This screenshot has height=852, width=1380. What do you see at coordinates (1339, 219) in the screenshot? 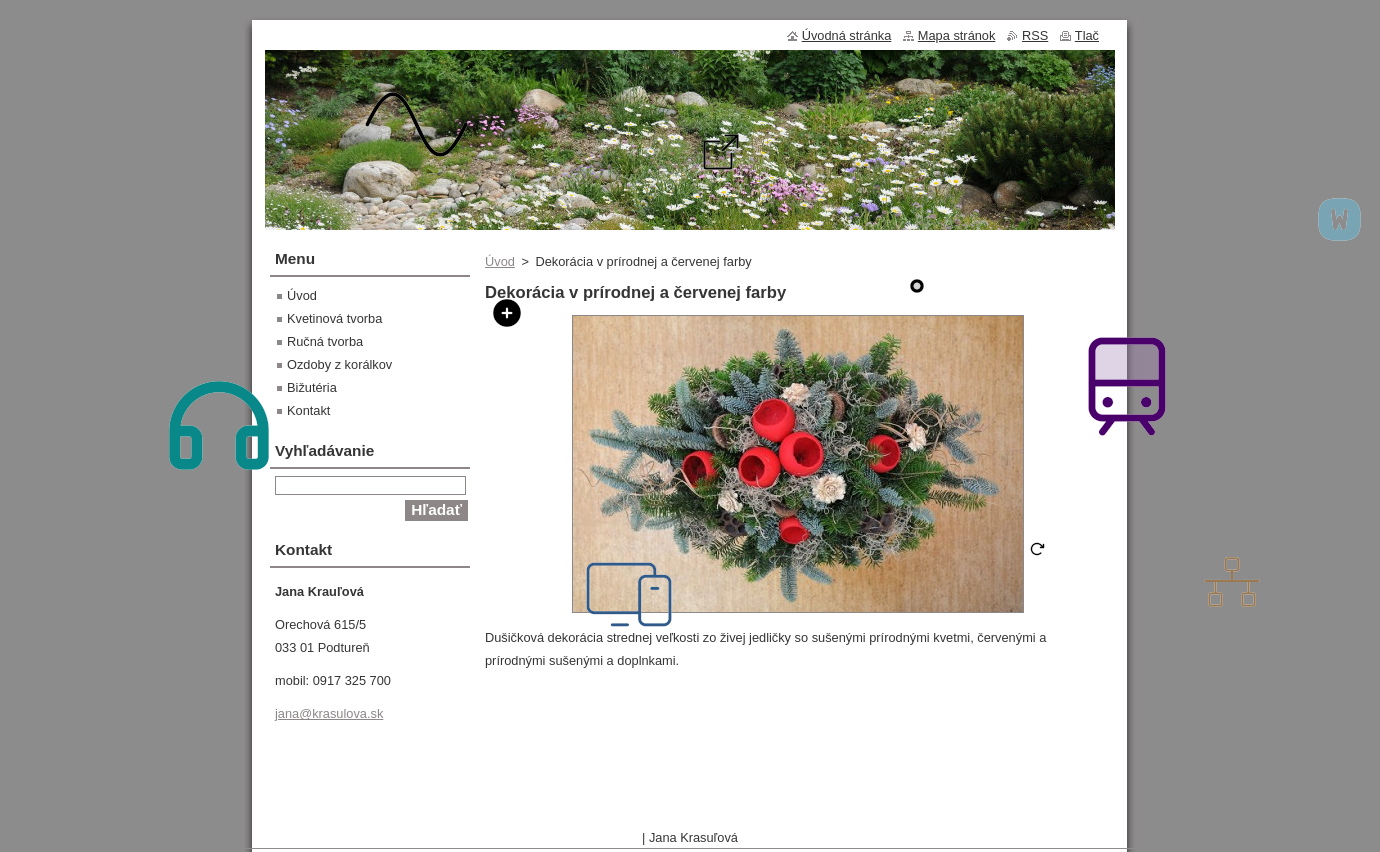
I see `app icon for a service or brand starting with "W"` at bounding box center [1339, 219].